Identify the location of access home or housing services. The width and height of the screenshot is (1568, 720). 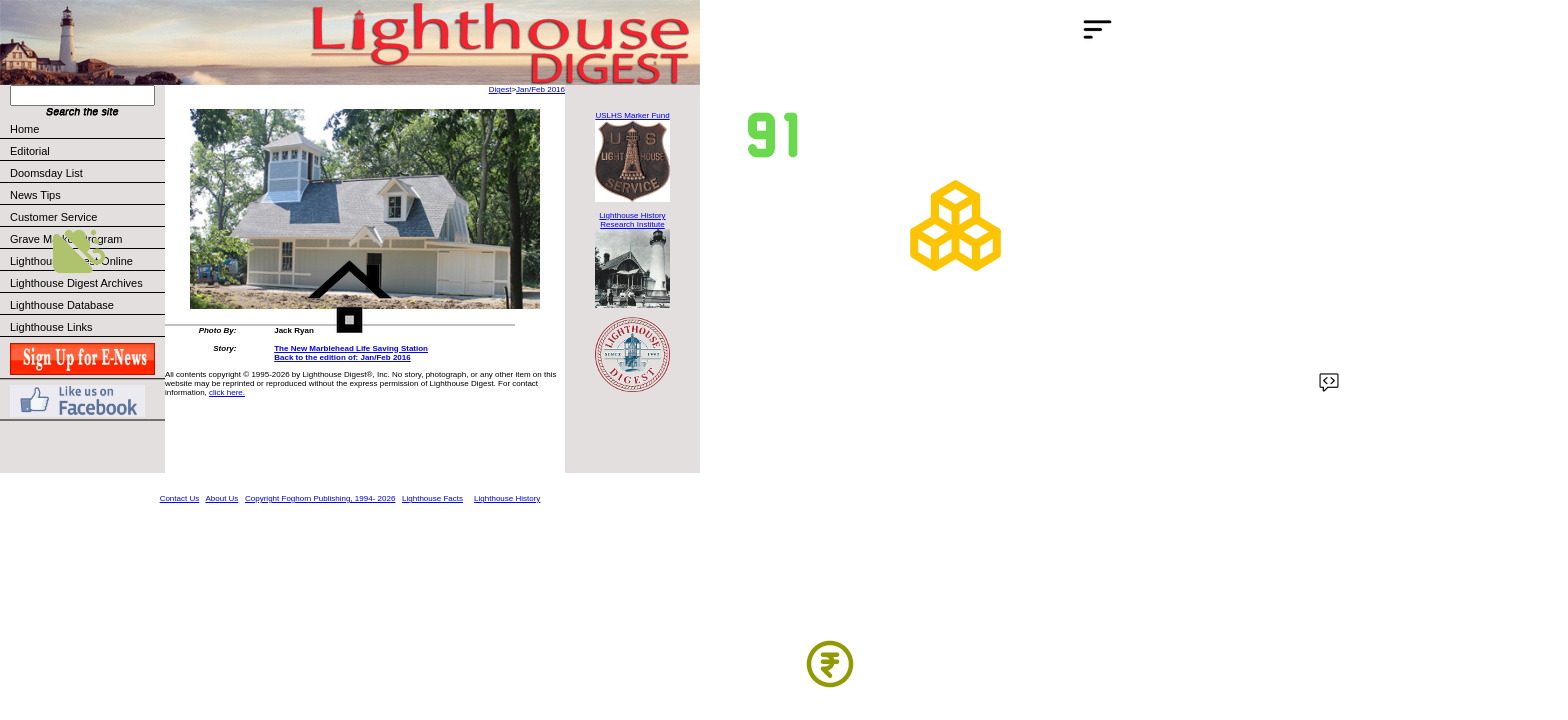
(349, 298).